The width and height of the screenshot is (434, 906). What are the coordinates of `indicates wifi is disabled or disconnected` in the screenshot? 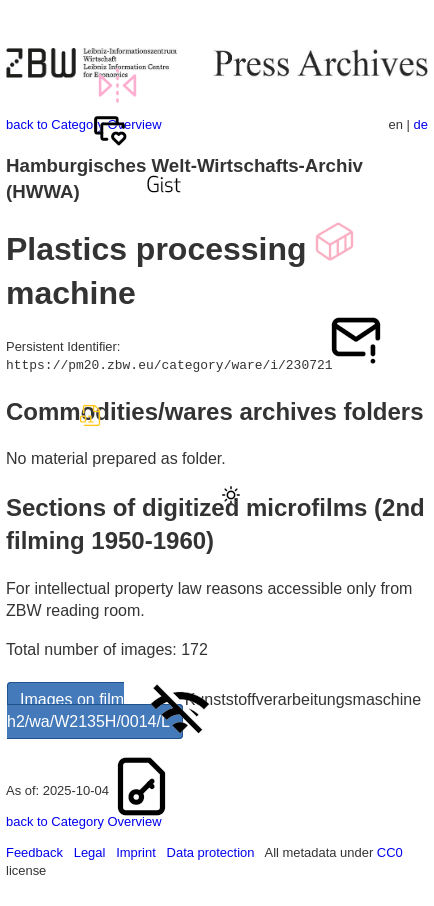 It's located at (180, 712).